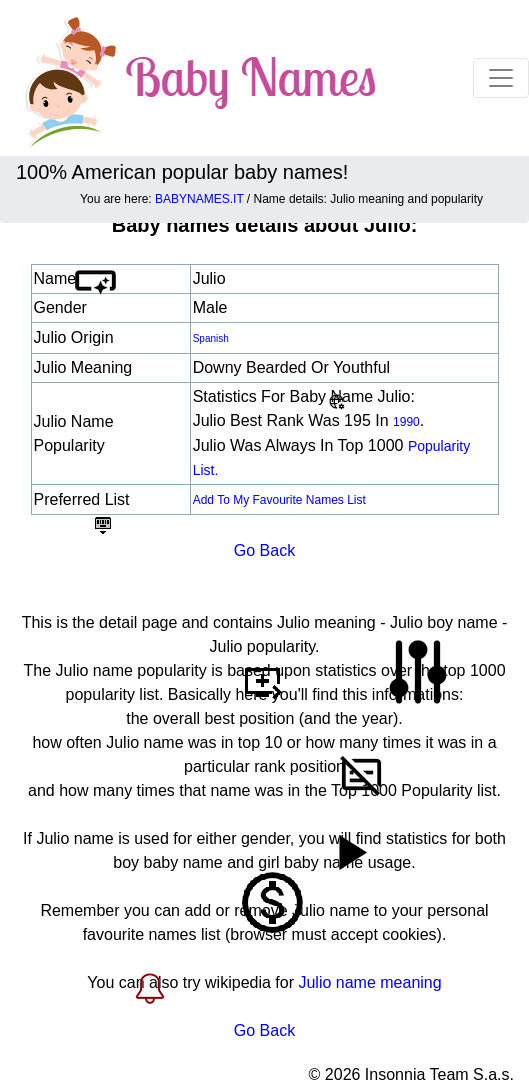  I want to click on view earnings or account balance, so click(272, 902).